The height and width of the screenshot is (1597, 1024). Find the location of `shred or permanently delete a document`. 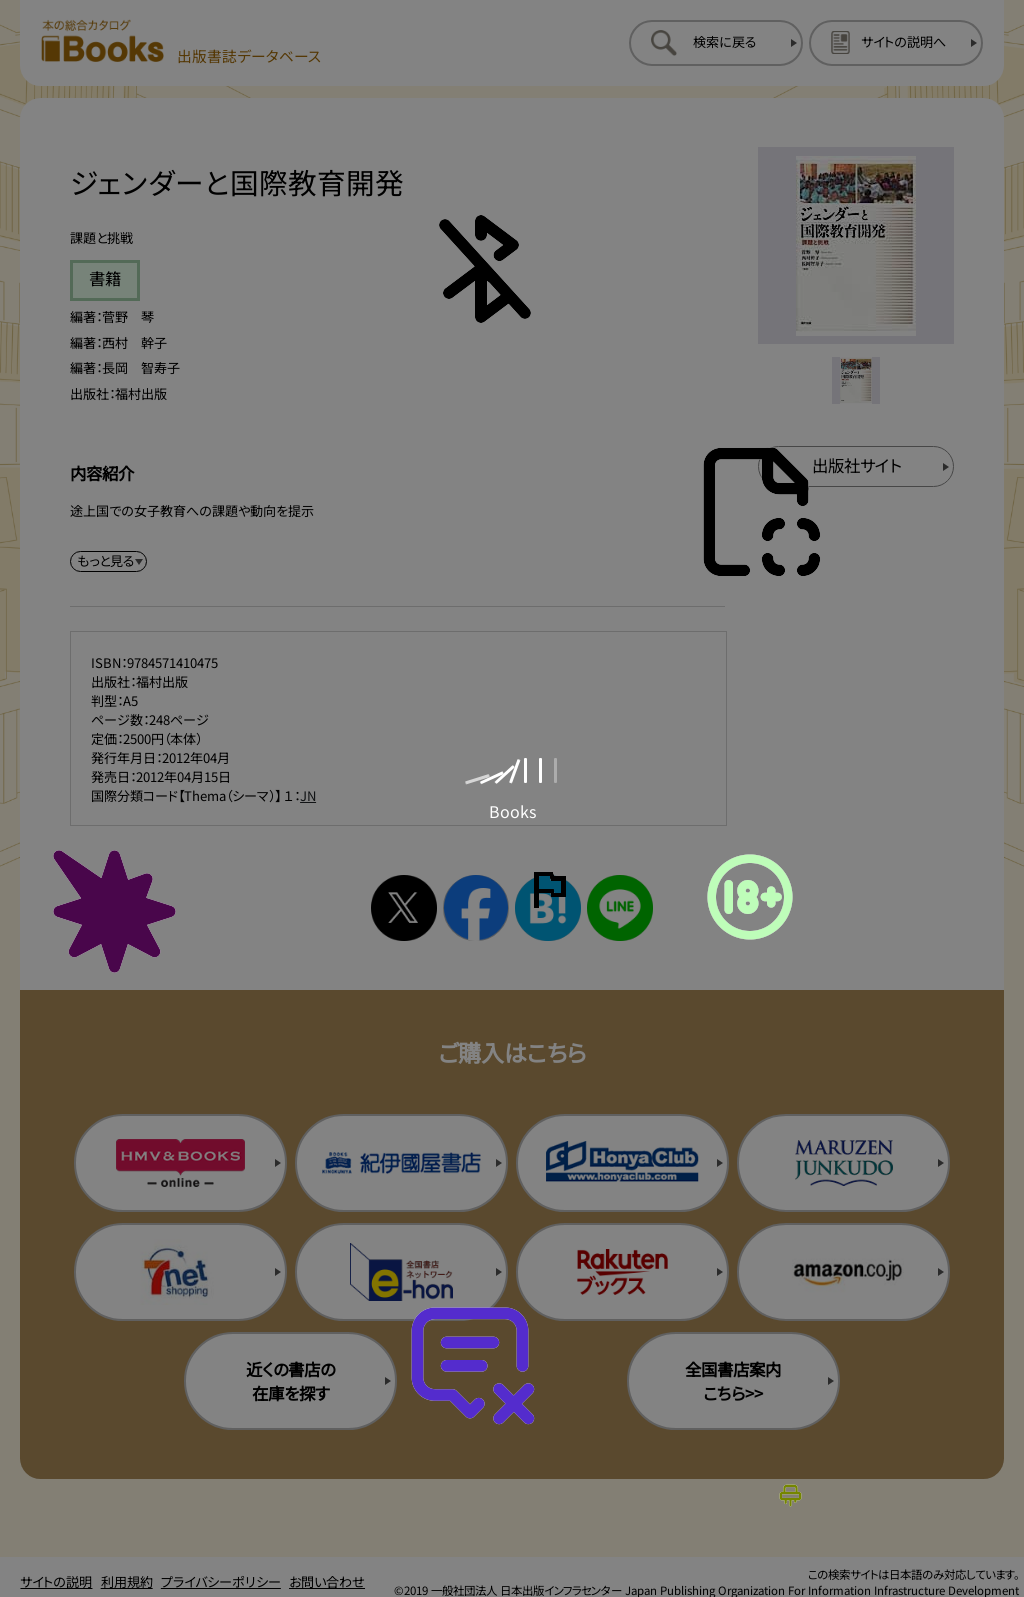

shred or permanently delete a document is located at coordinates (790, 1495).